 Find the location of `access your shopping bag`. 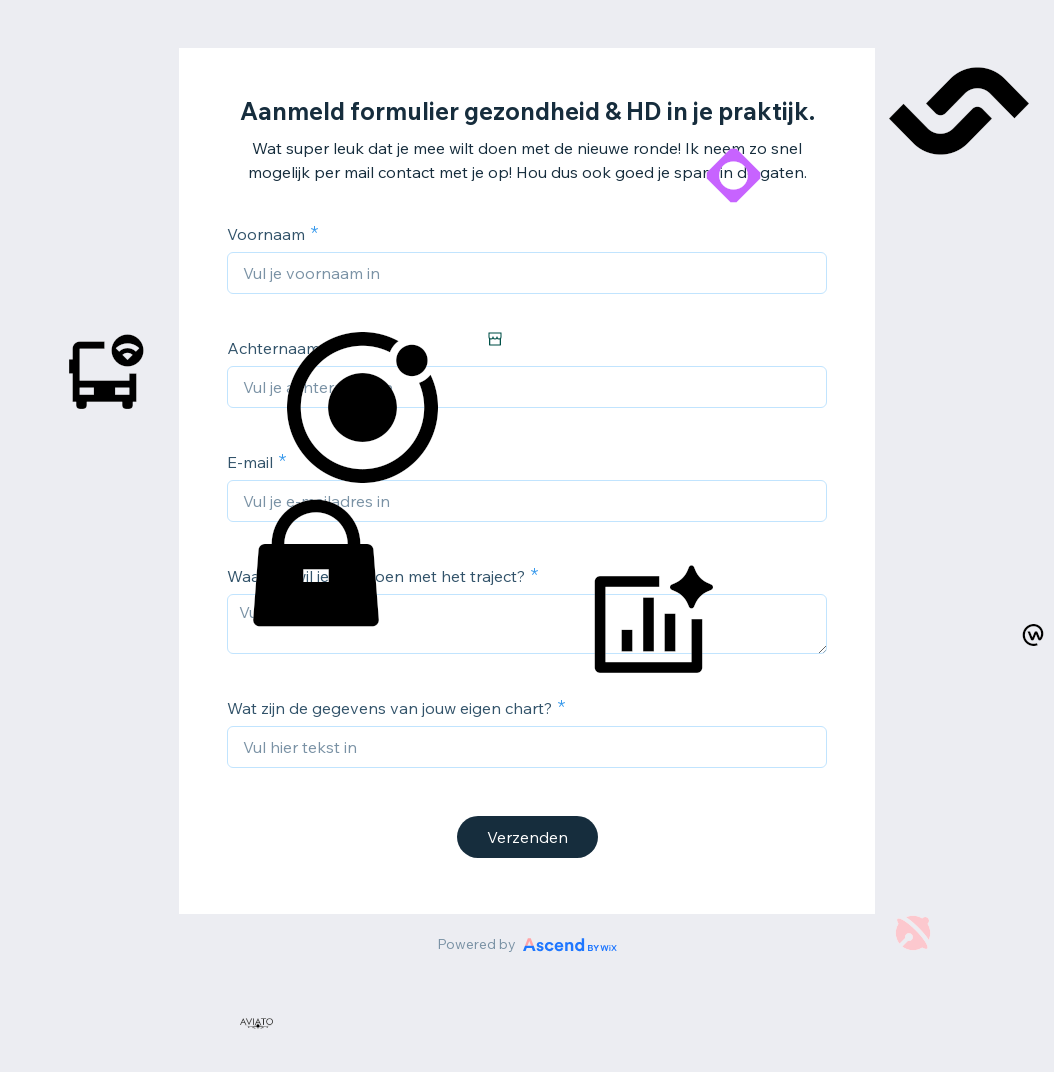

access your shopping bag is located at coordinates (316, 563).